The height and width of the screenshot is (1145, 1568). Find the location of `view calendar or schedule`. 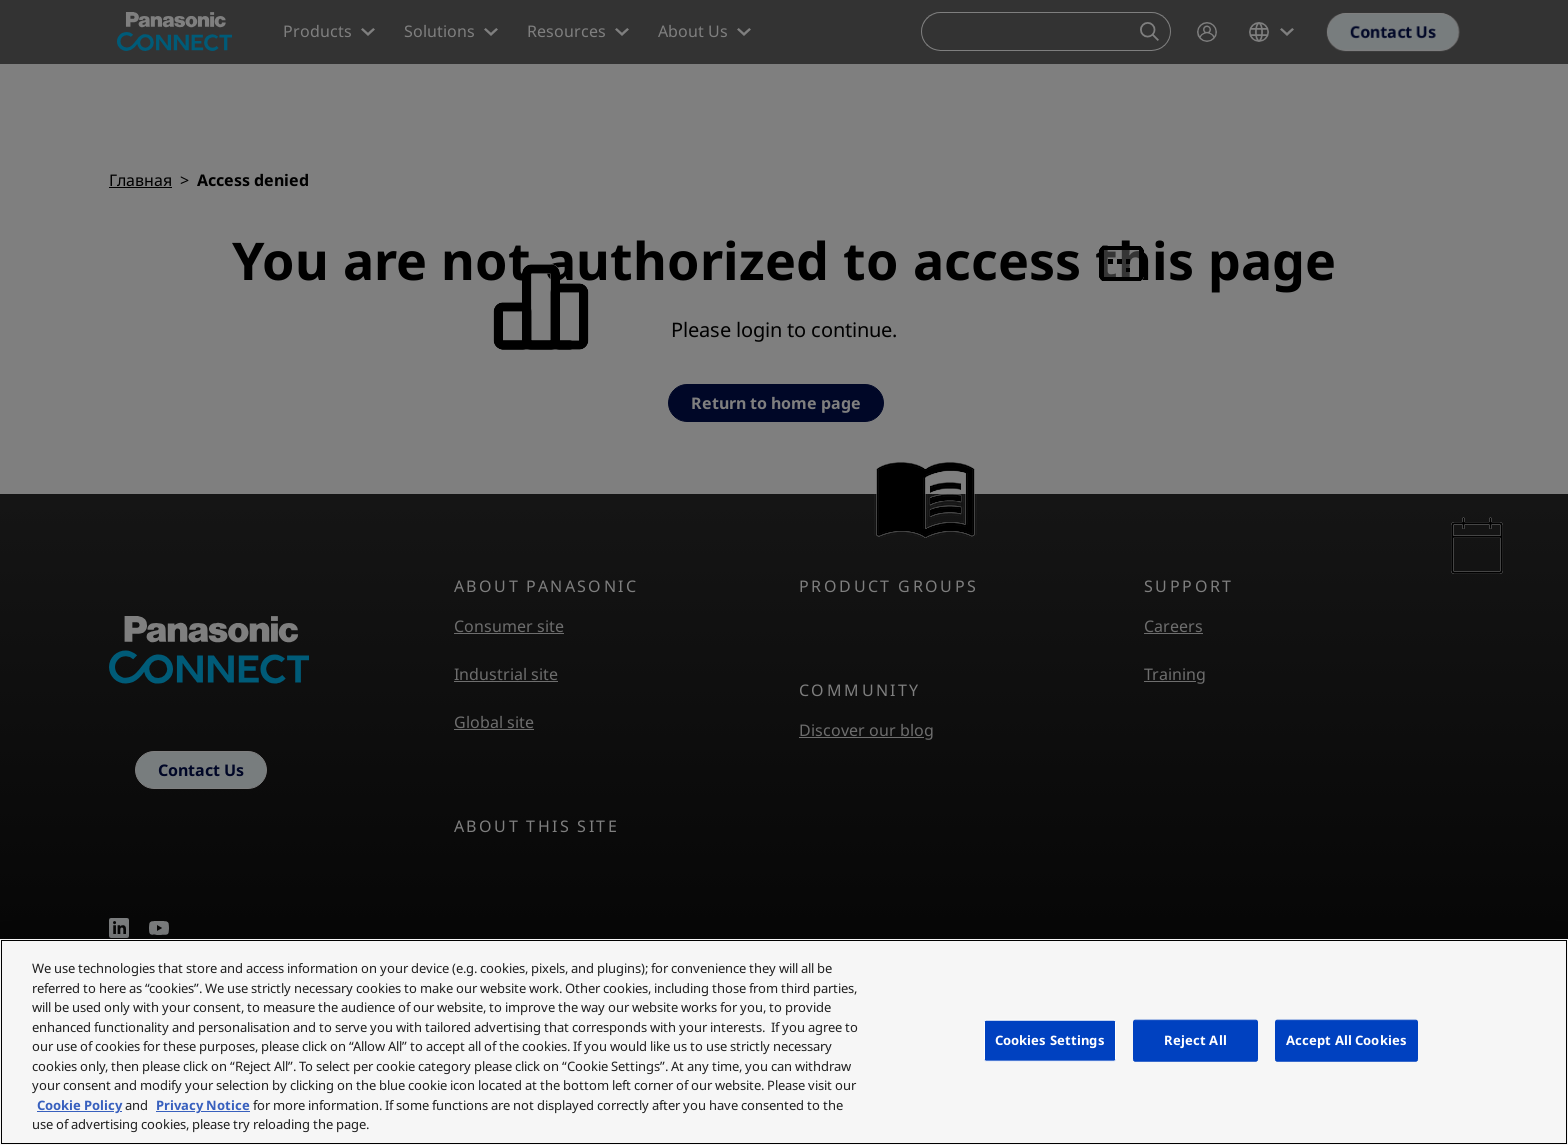

view calendar or schedule is located at coordinates (1477, 548).